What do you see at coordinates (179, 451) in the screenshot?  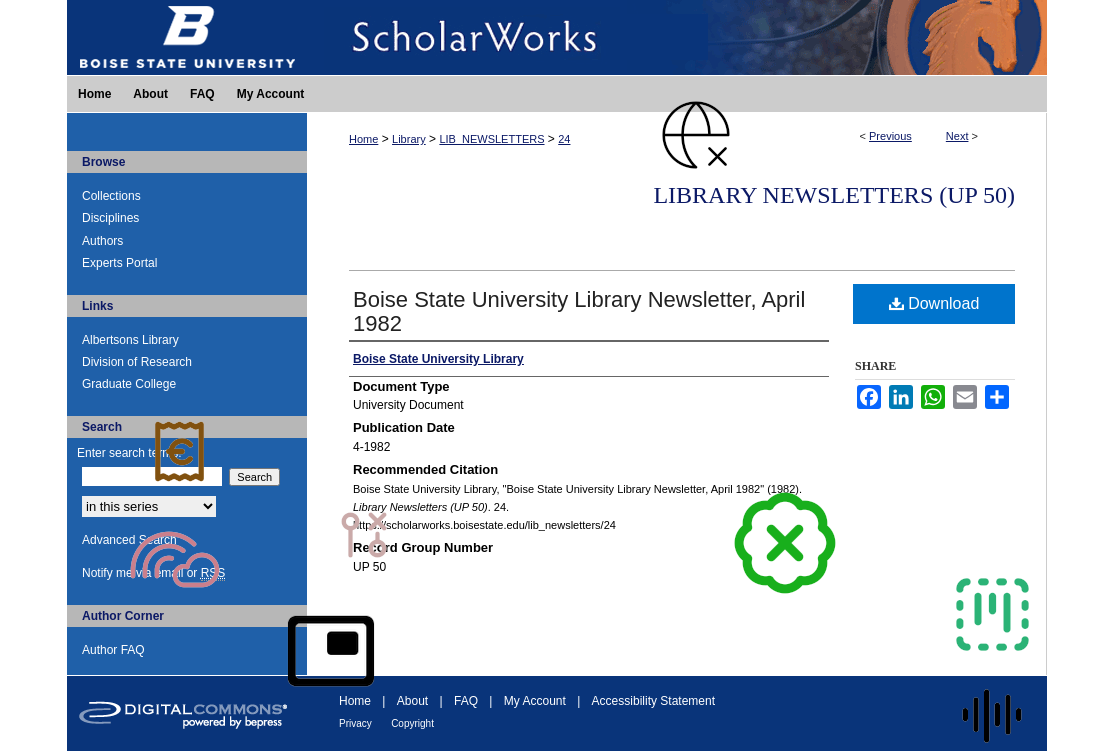 I see `view euro transaction receipt` at bounding box center [179, 451].